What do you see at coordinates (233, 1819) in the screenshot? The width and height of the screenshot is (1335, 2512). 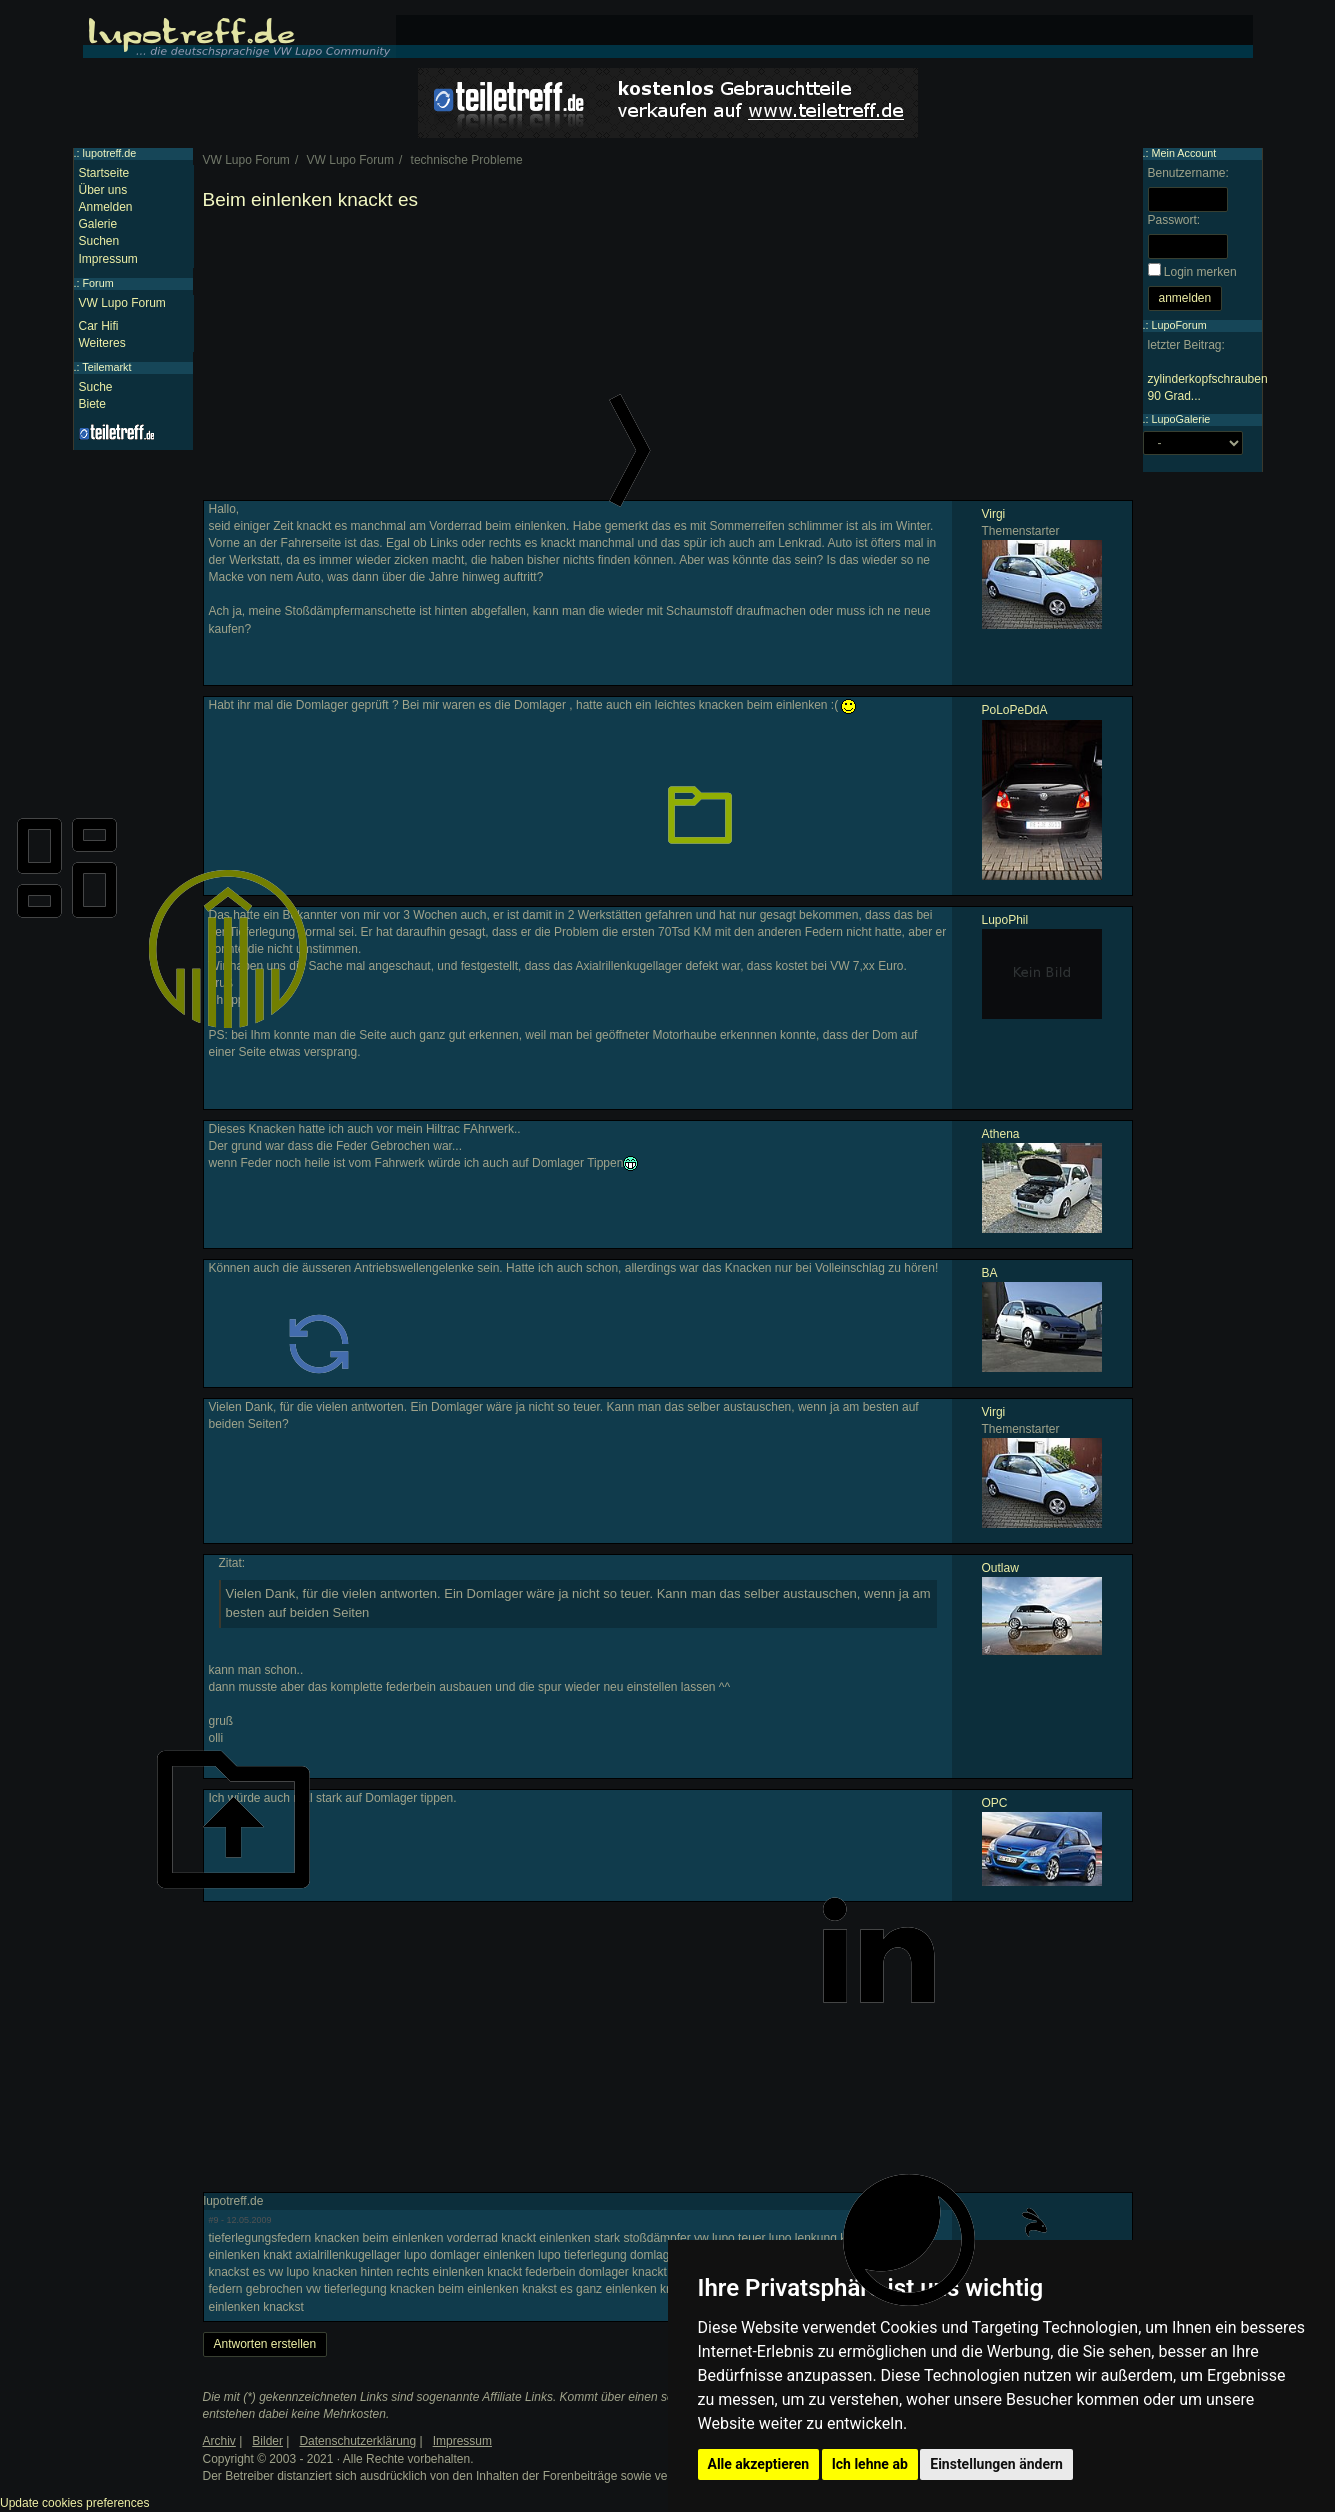 I see `upload files to a folder` at bounding box center [233, 1819].